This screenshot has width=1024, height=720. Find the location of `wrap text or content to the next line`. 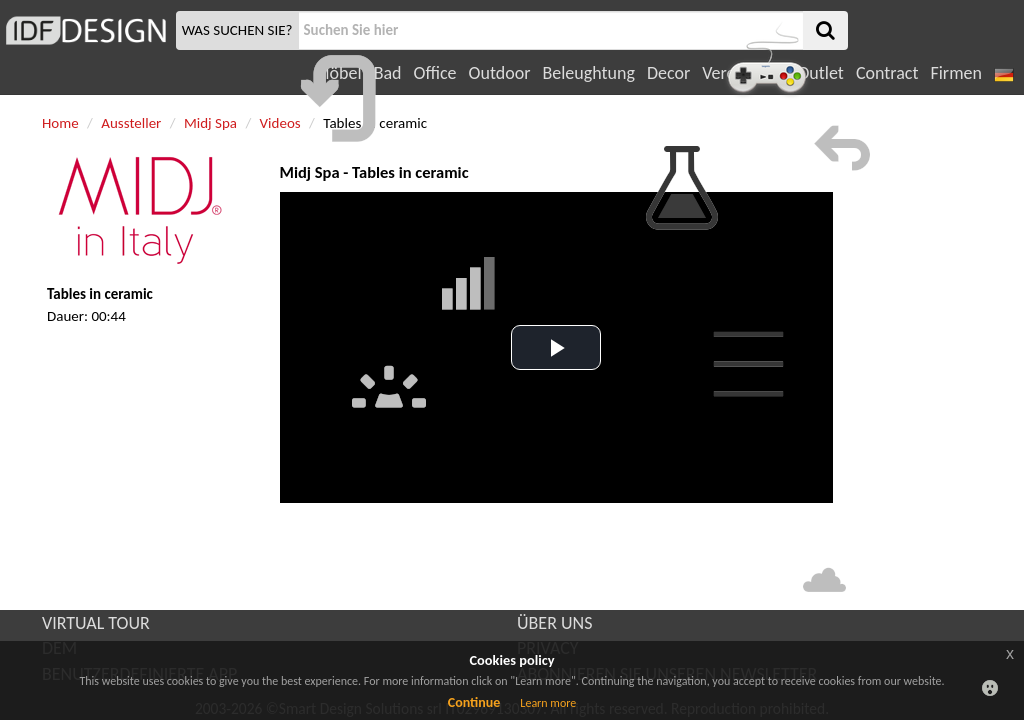

wrap text or content to the next line is located at coordinates (344, 98).